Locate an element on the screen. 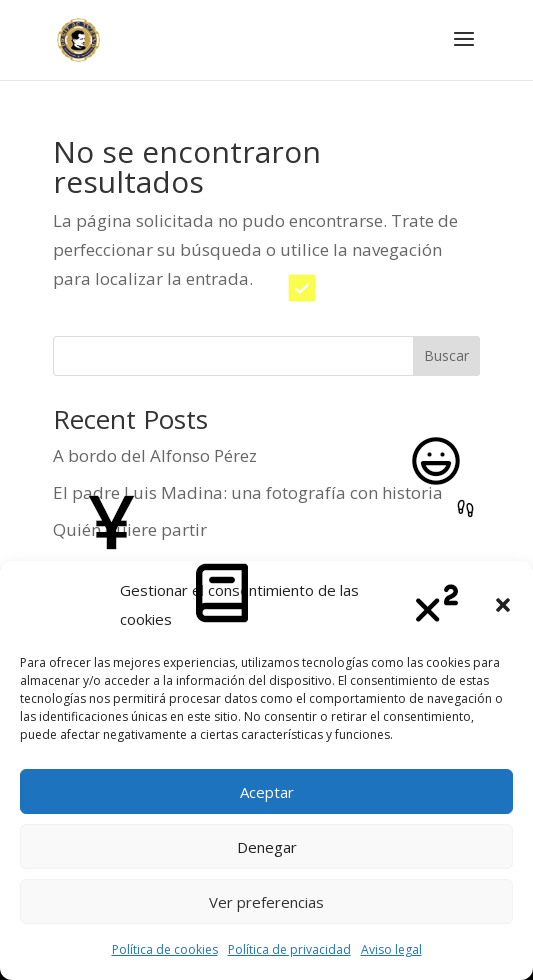 The image size is (533, 980). mark a task as complete is located at coordinates (302, 288).